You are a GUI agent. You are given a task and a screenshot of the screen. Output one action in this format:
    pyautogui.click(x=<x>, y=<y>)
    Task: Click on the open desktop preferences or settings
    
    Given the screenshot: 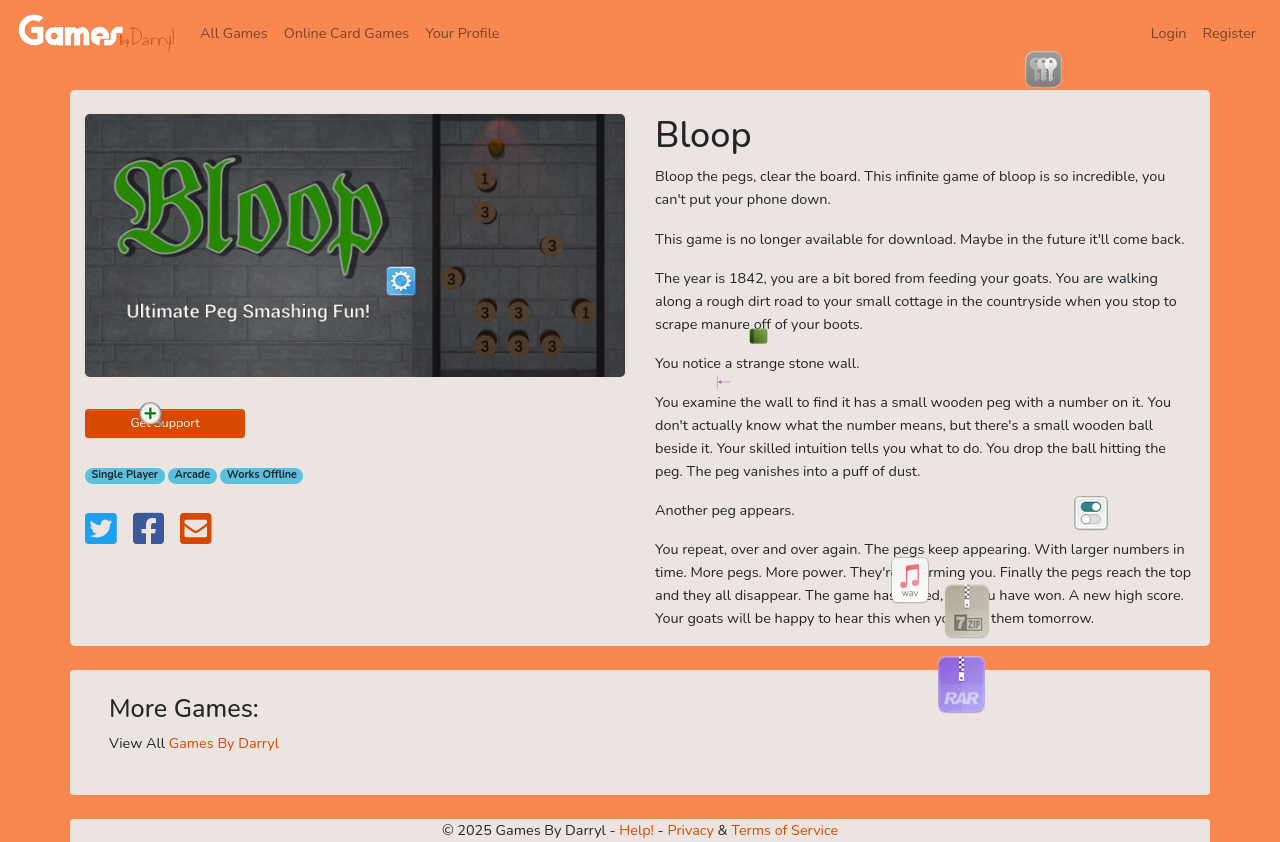 What is the action you would take?
    pyautogui.click(x=1091, y=513)
    